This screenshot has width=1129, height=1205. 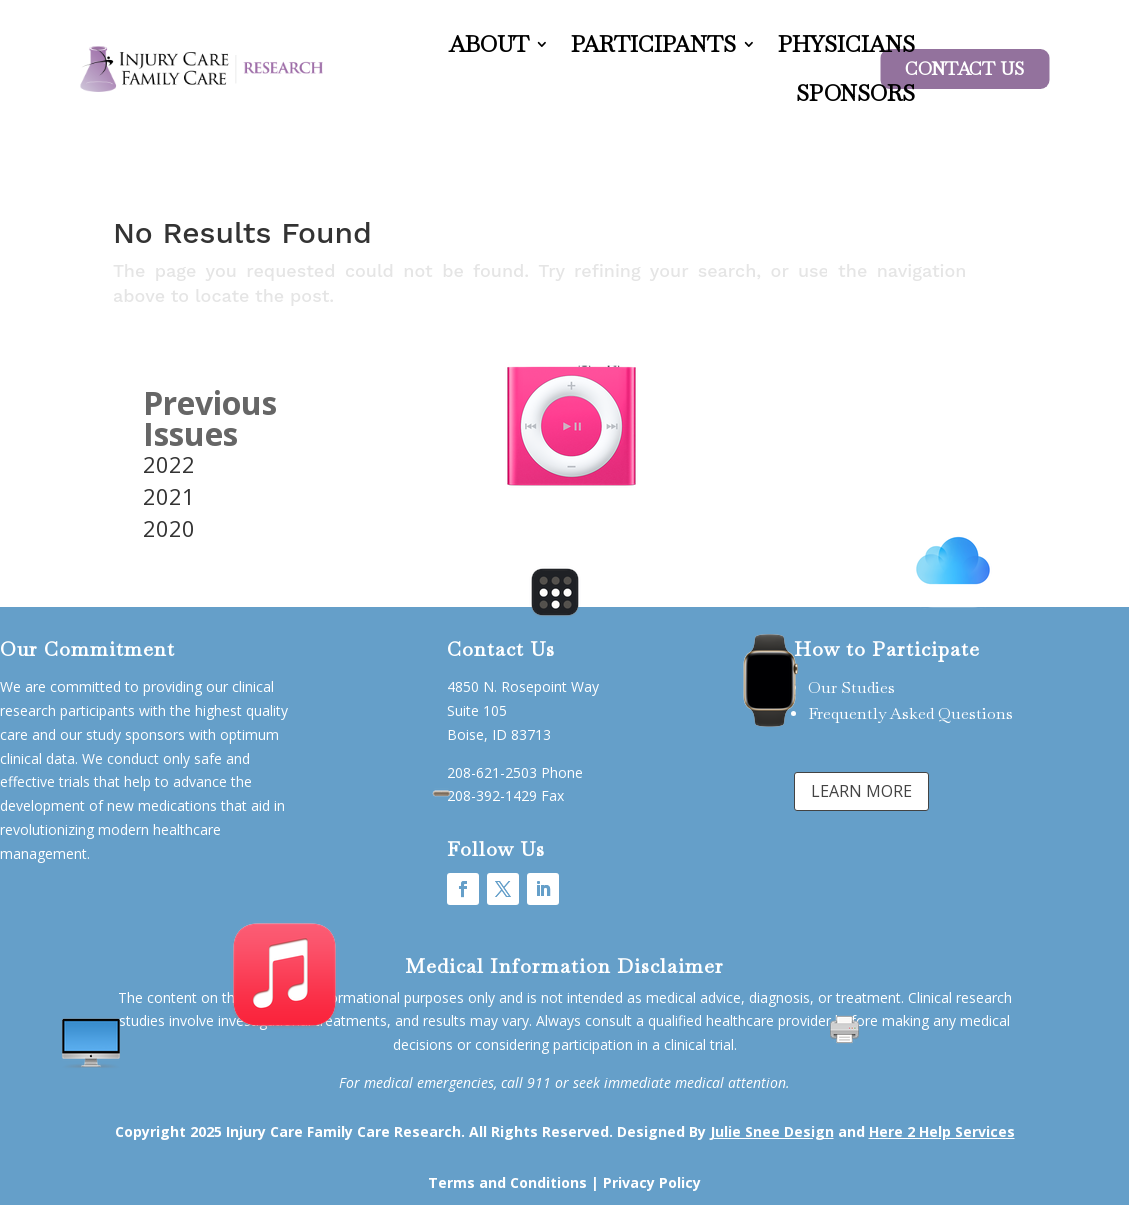 What do you see at coordinates (953, 562) in the screenshot?
I see `open iCloud+ settings and subscription management` at bounding box center [953, 562].